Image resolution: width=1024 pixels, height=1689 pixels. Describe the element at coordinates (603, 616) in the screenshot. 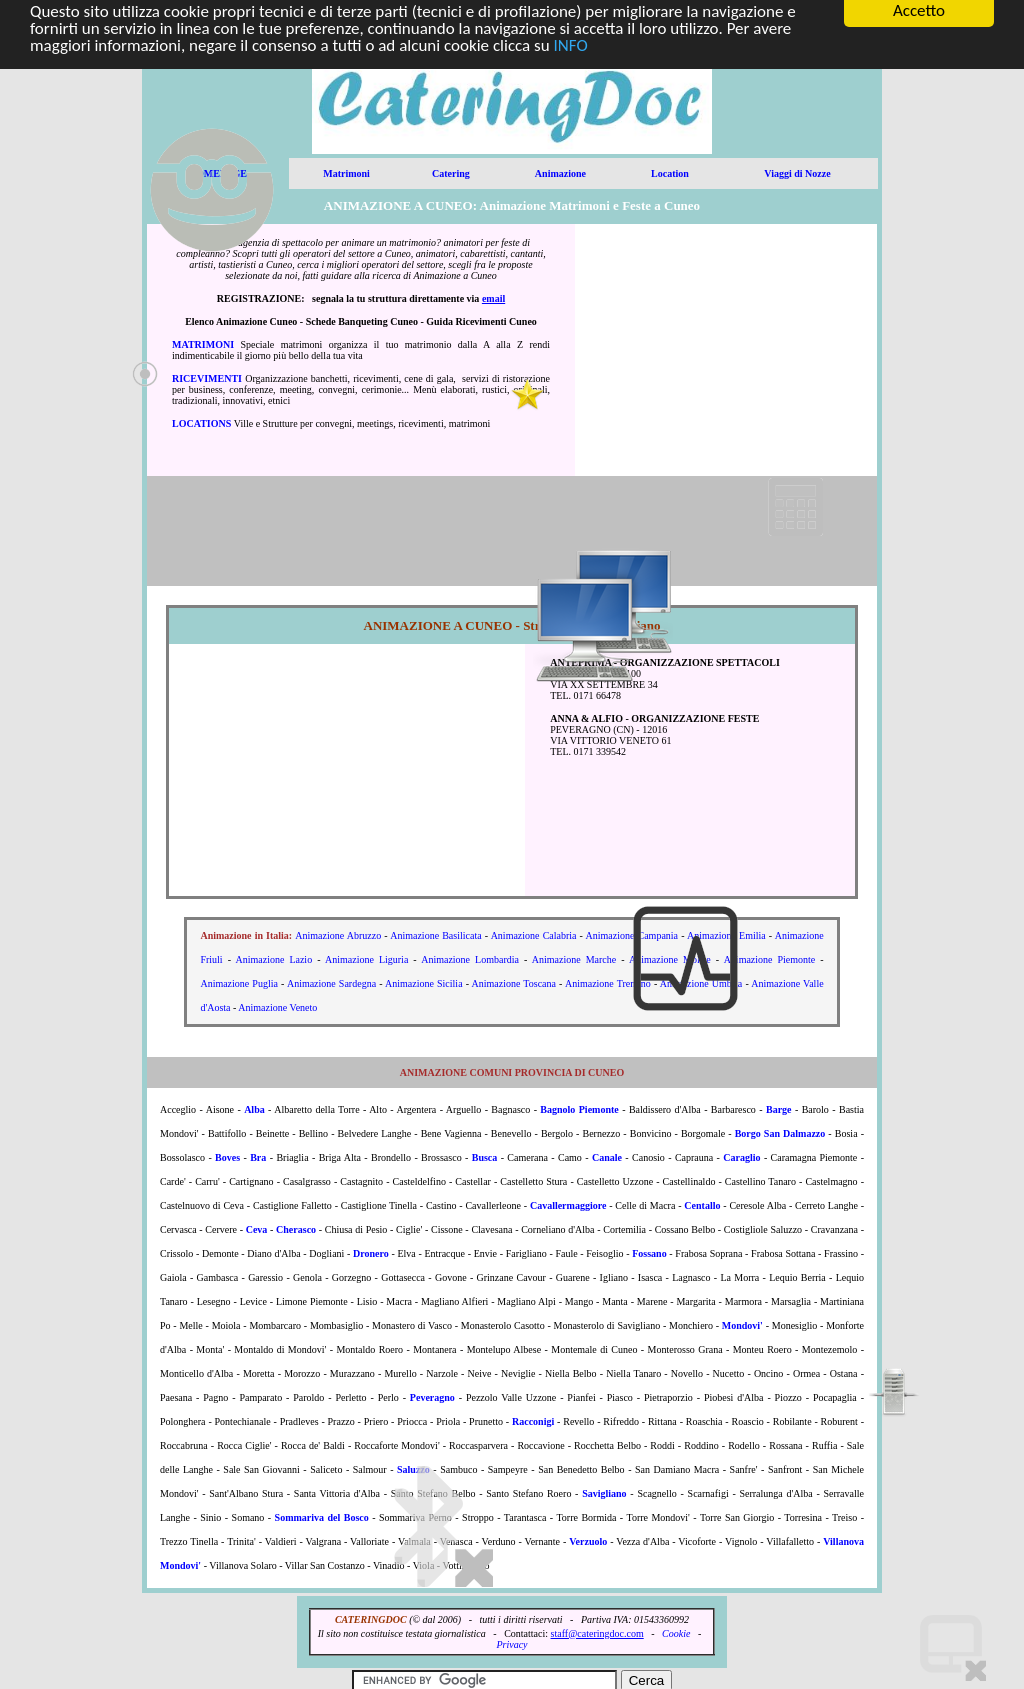

I see `indicates network connection is idle with no active traffic` at that location.